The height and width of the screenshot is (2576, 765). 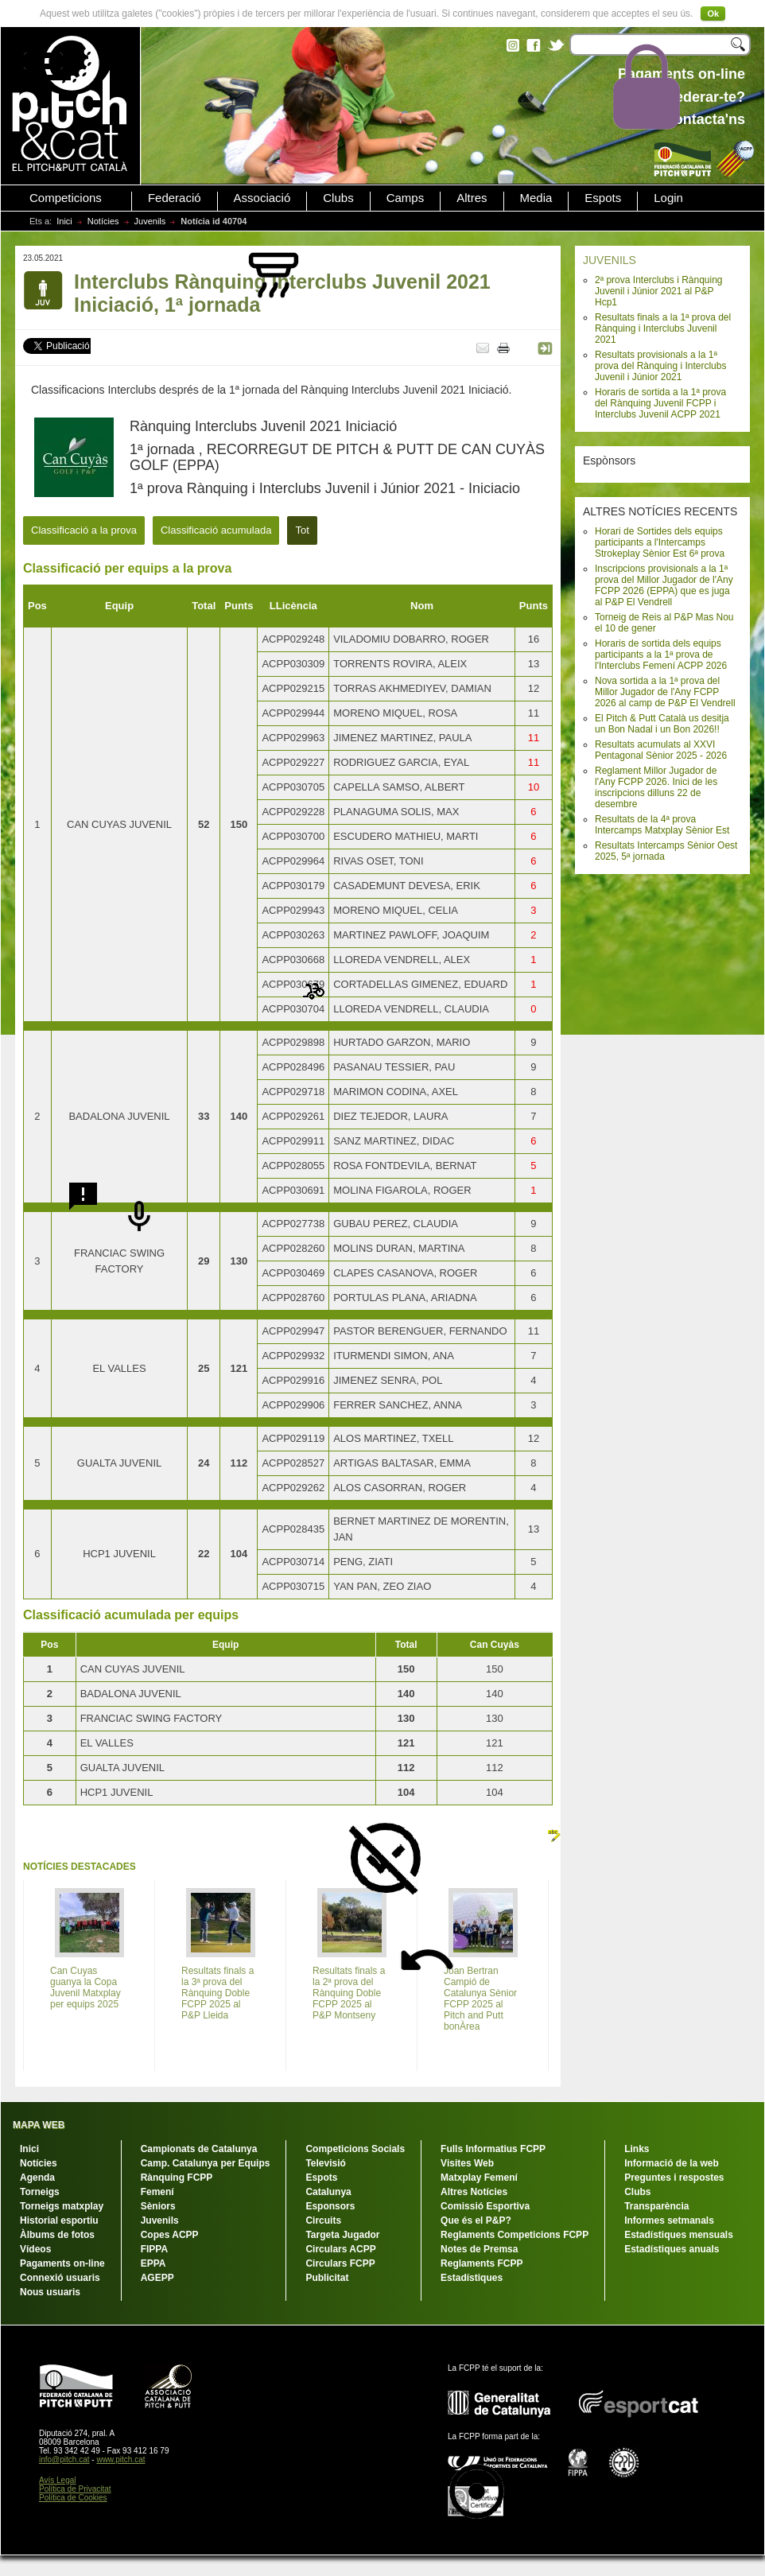 What do you see at coordinates (427, 1960) in the screenshot?
I see `undo the last action` at bounding box center [427, 1960].